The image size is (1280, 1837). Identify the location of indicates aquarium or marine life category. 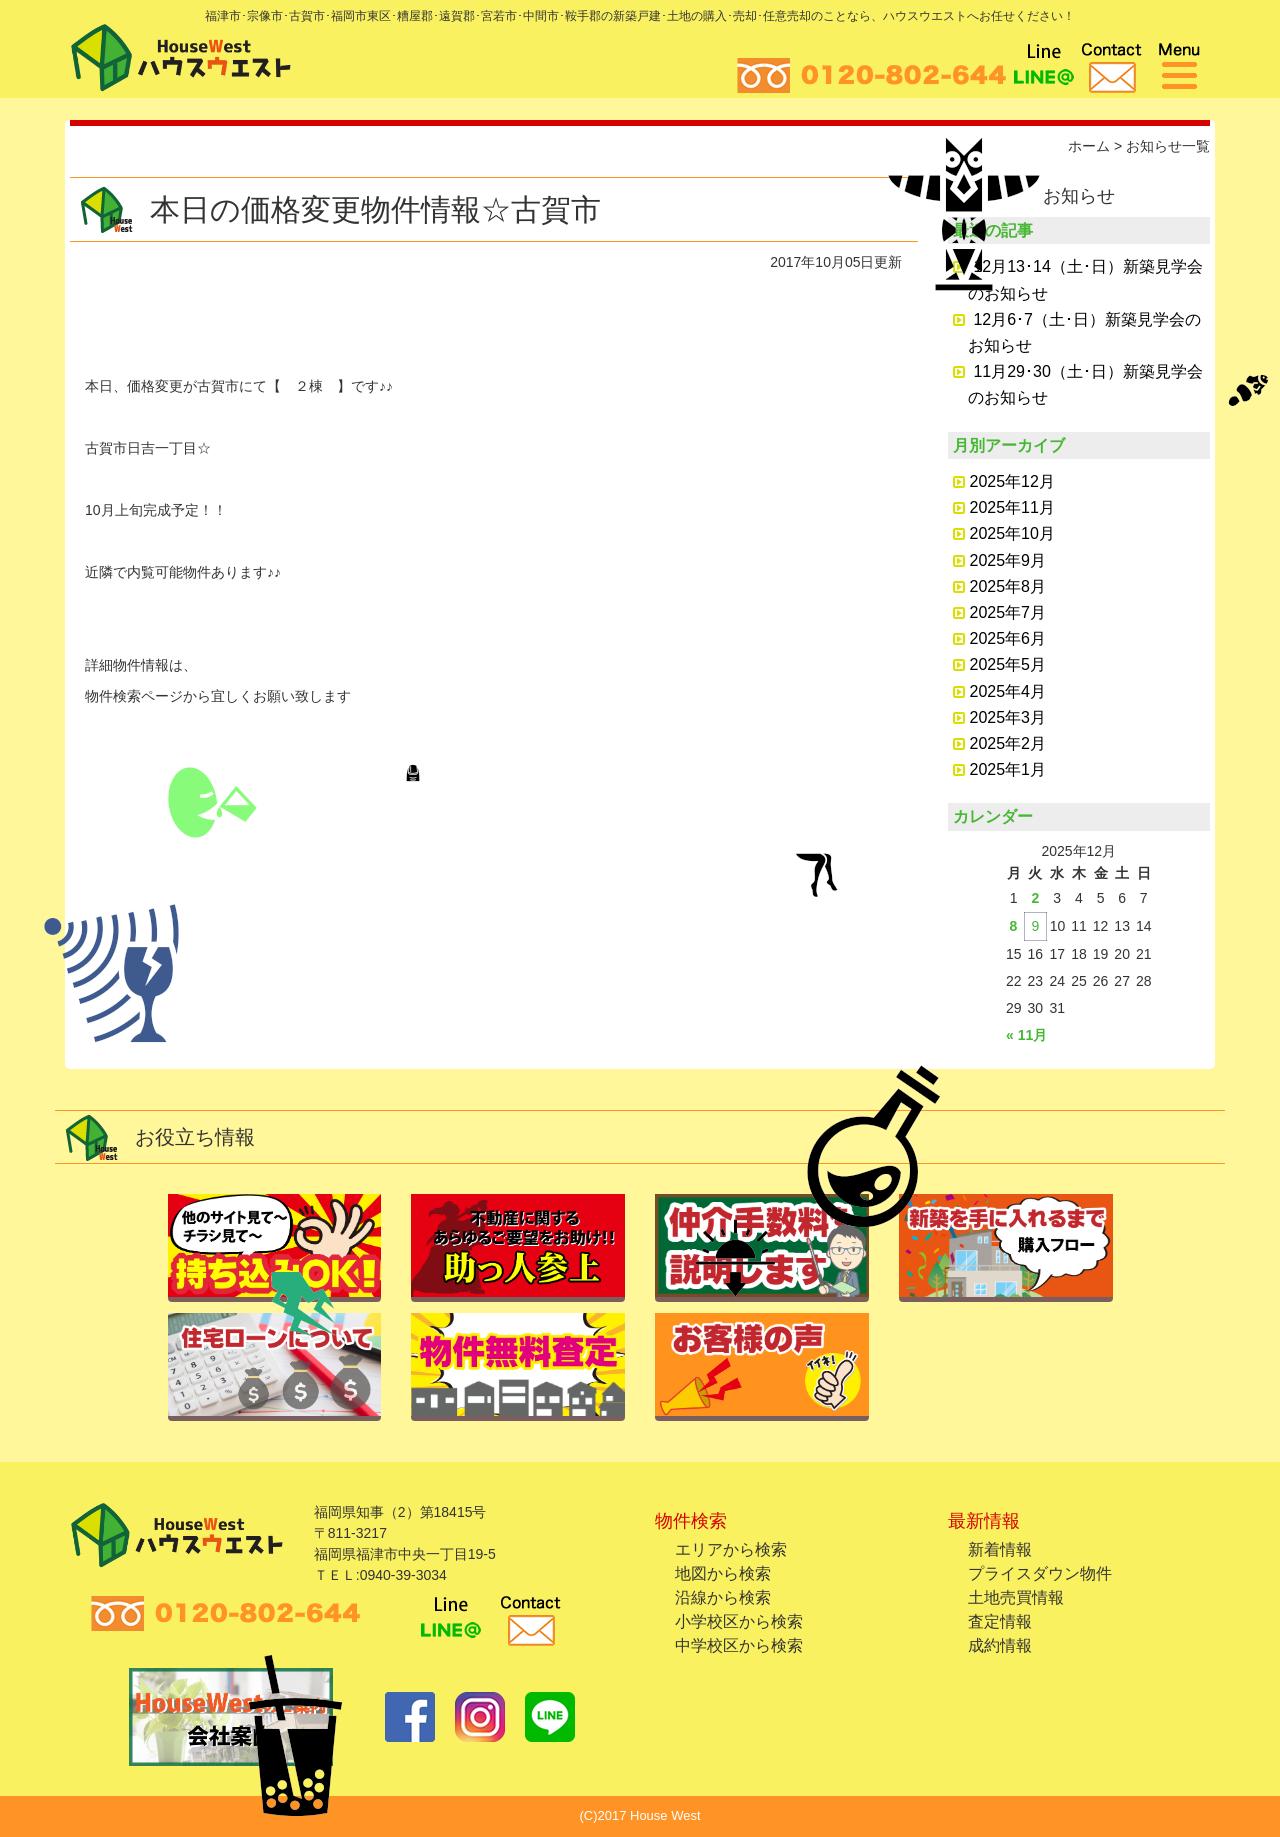
(1248, 390).